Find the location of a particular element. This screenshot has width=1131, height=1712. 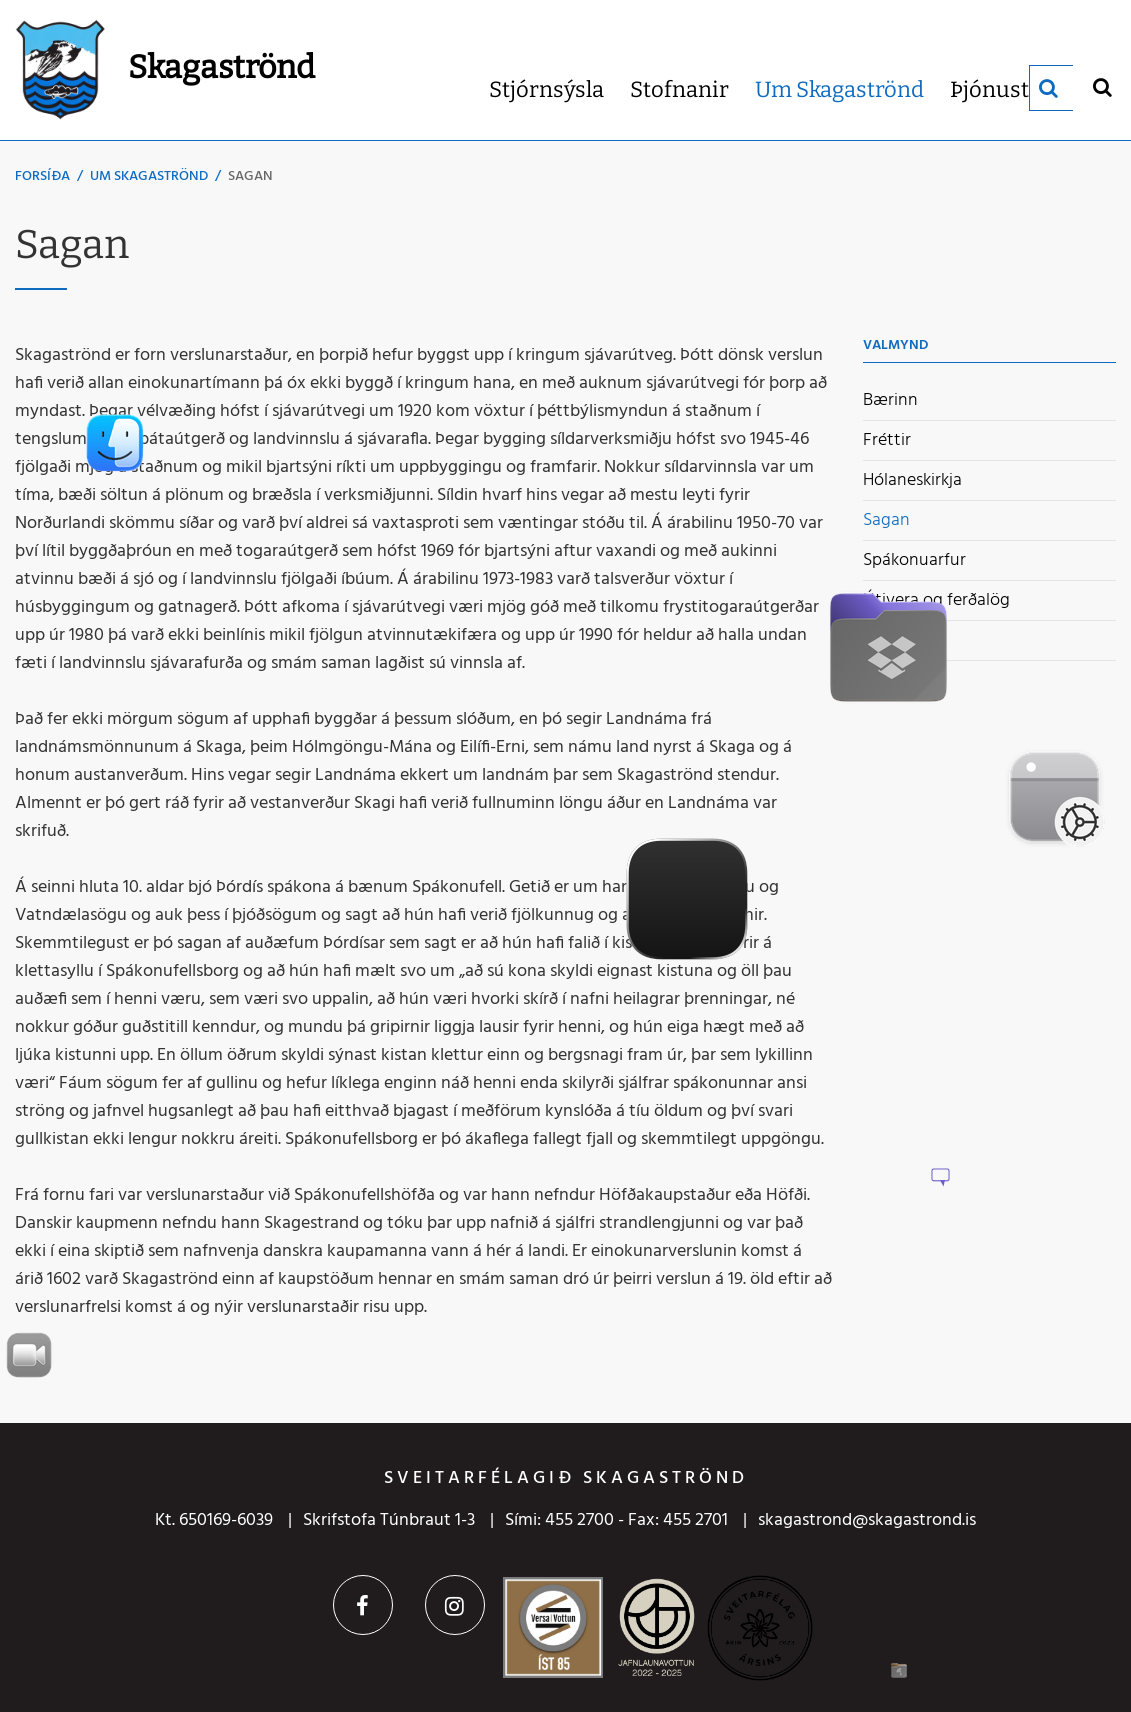

open insync cloud sync folder is located at coordinates (899, 1670).